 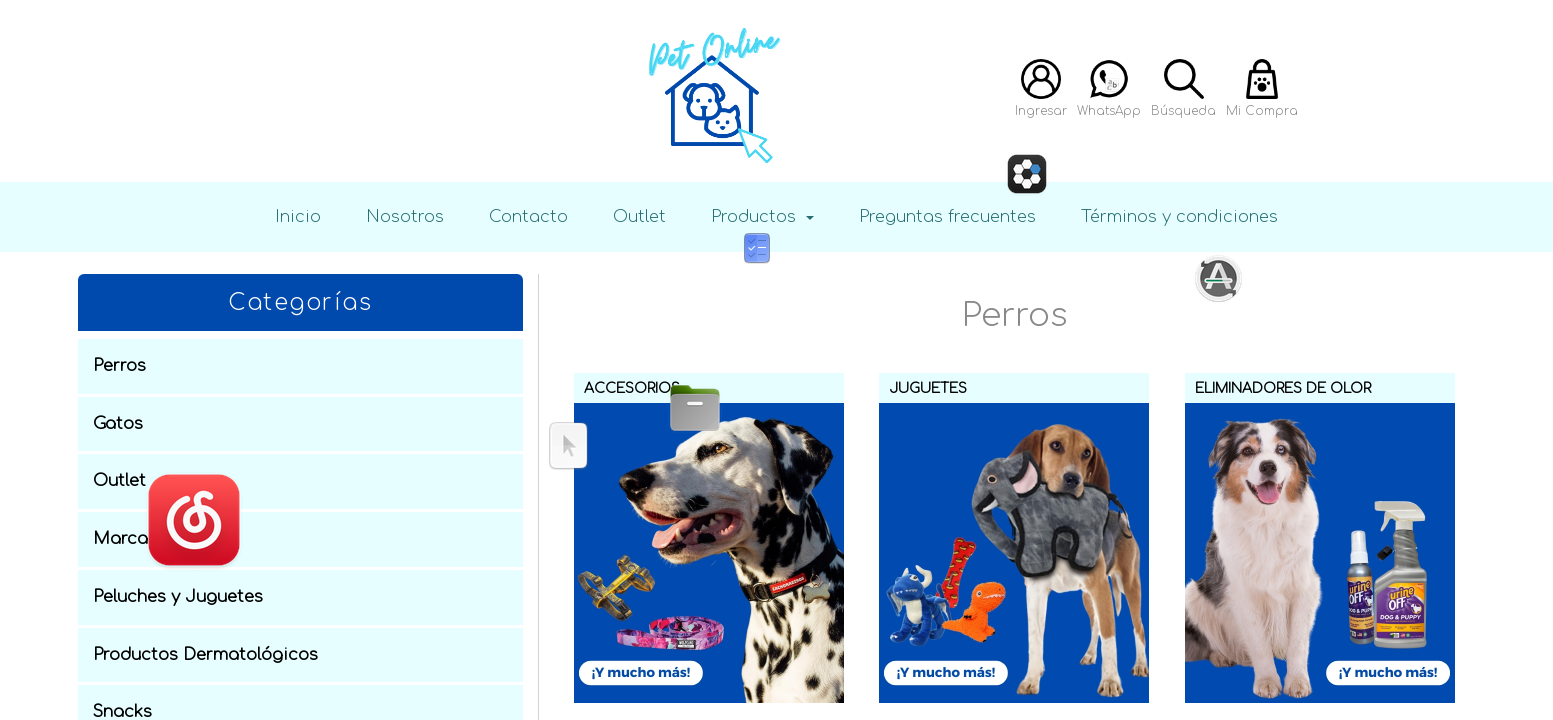 I want to click on open the nautilus file manager, so click(x=695, y=408).